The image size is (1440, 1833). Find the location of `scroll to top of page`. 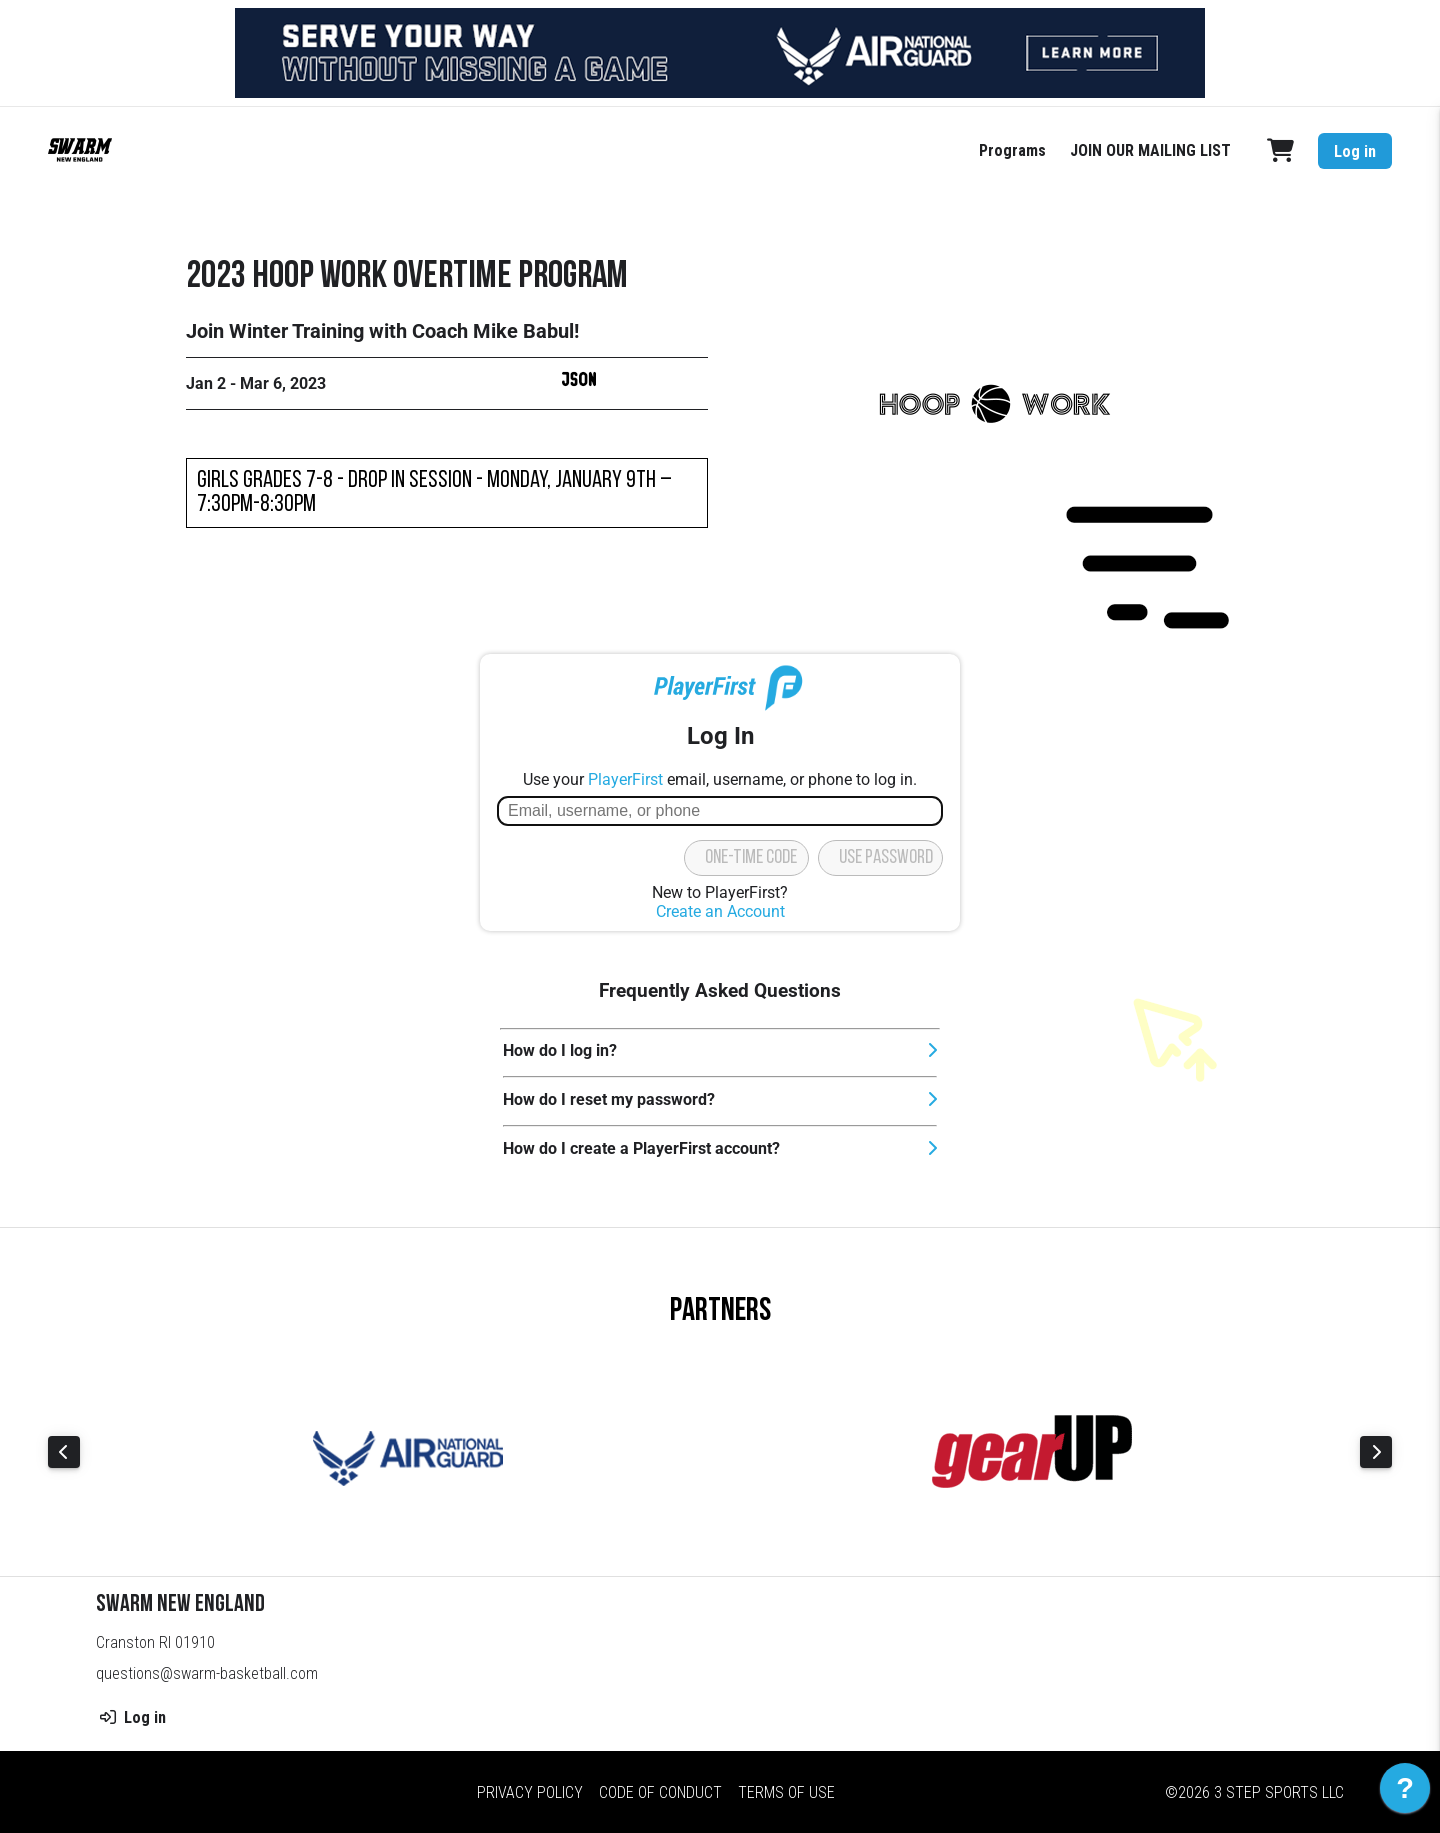

scroll to top of page is located at coordinates (1171, 1036).